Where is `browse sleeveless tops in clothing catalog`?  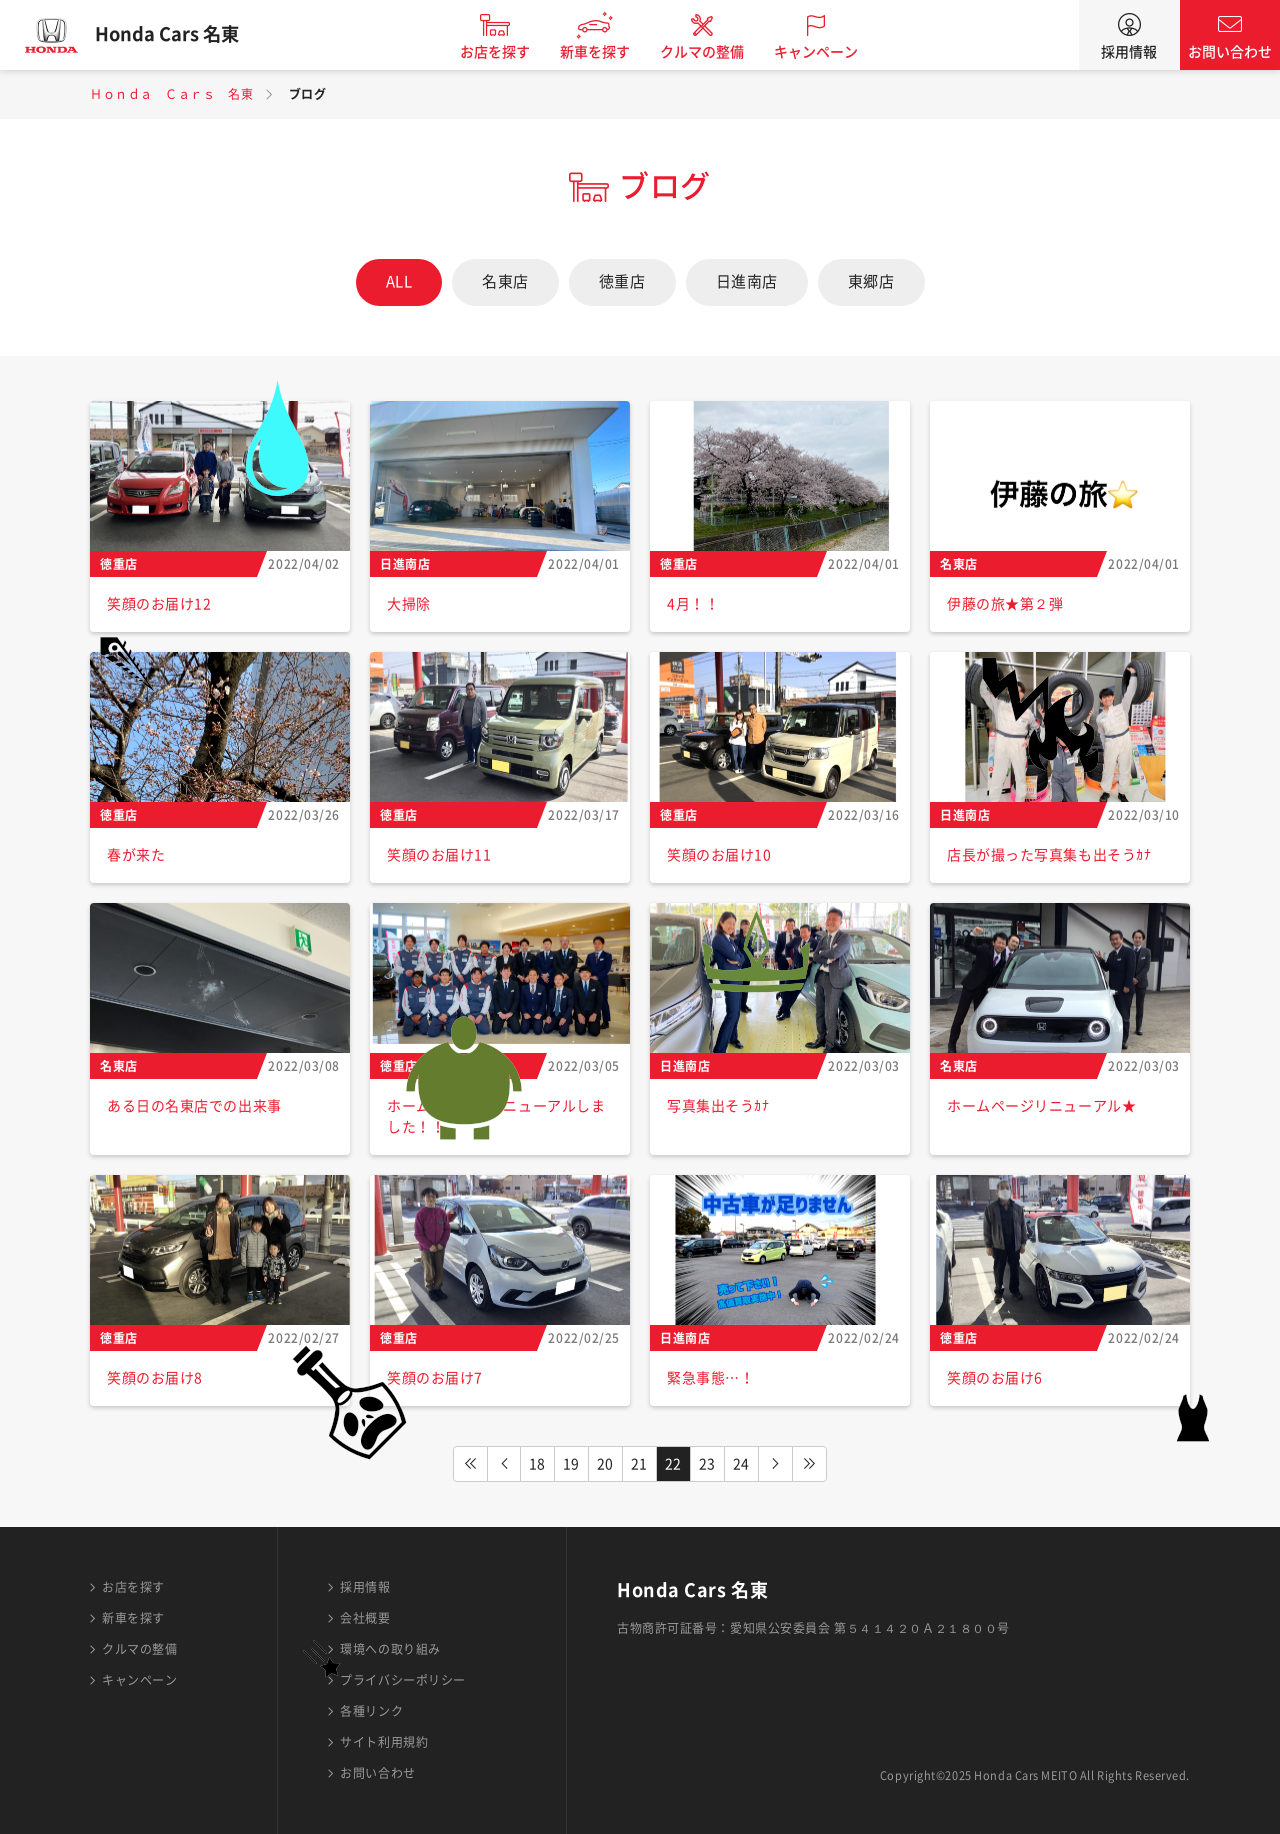
browse sleeveless tops in clothing catalog is located at coordinates (1193, 1417).